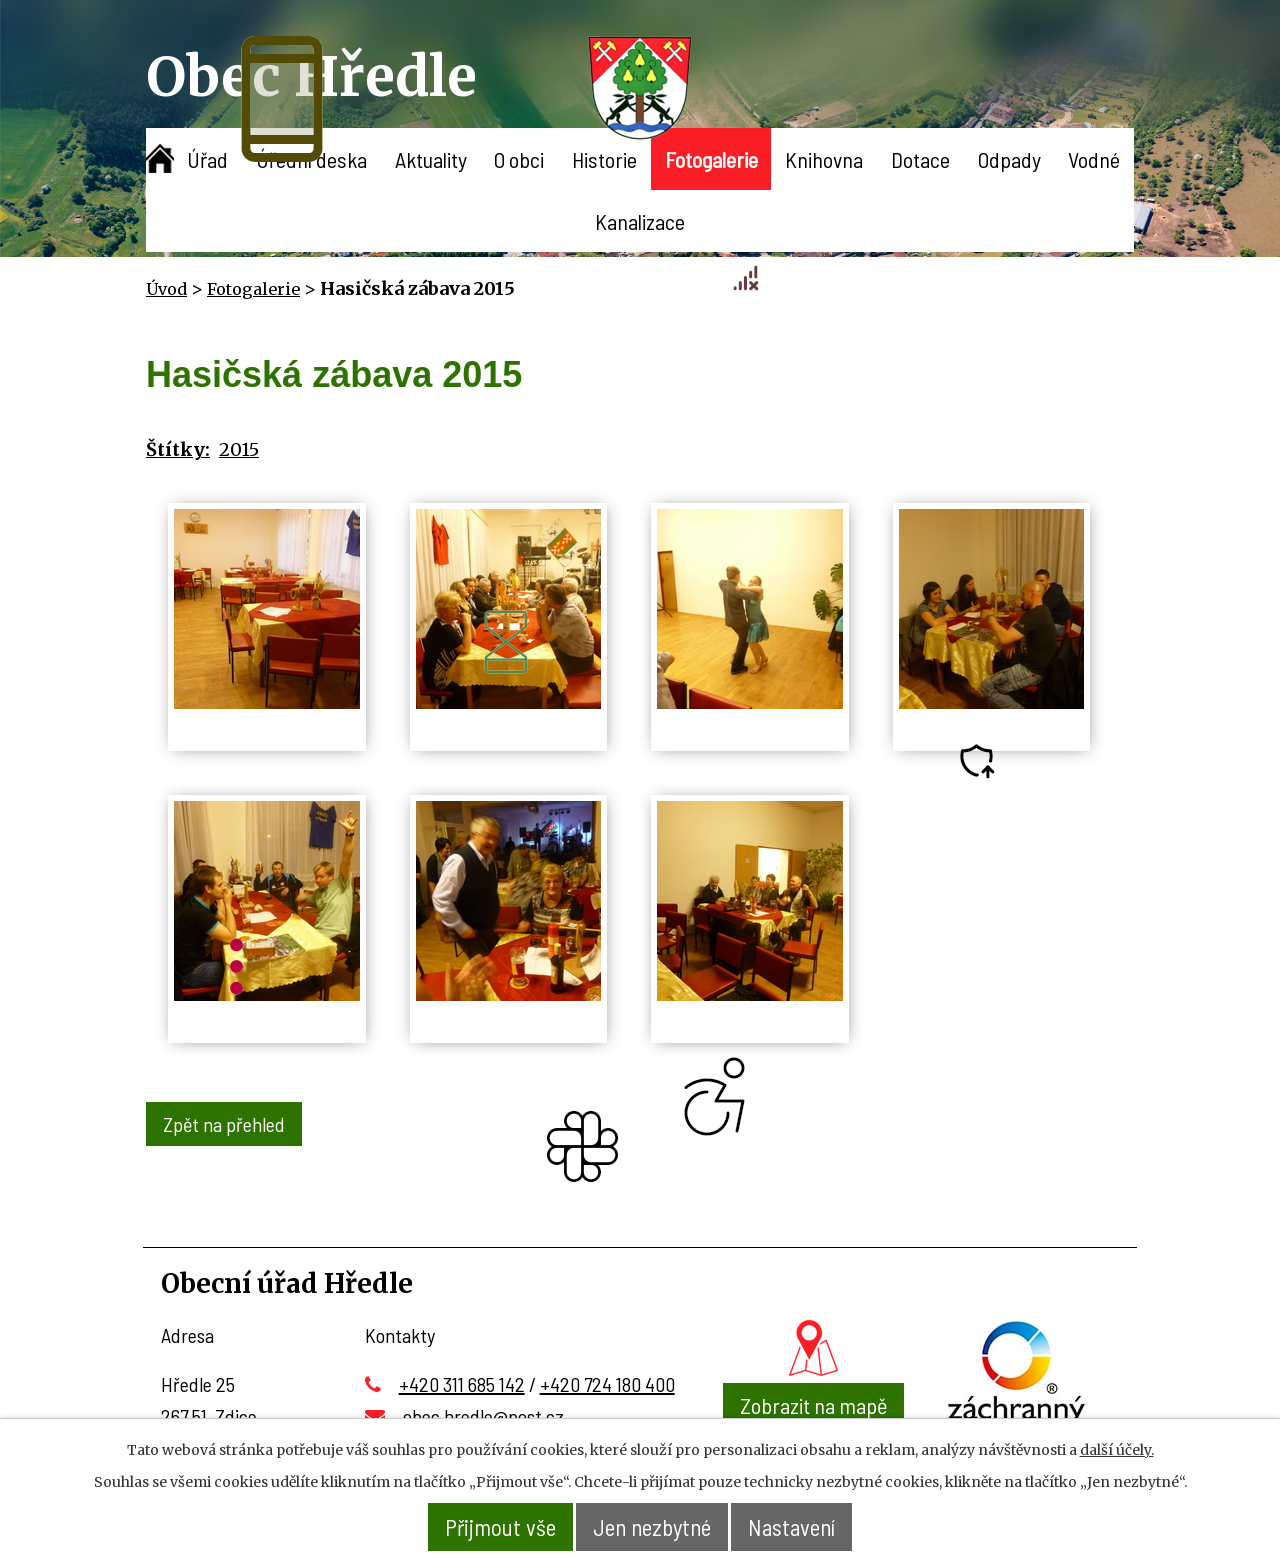 This screenshot has height=1561, width=1280. What do you see at coordinates (282, 99) in the screenshot?
I see `switch to mobile view` at bounding box center [282, 99].